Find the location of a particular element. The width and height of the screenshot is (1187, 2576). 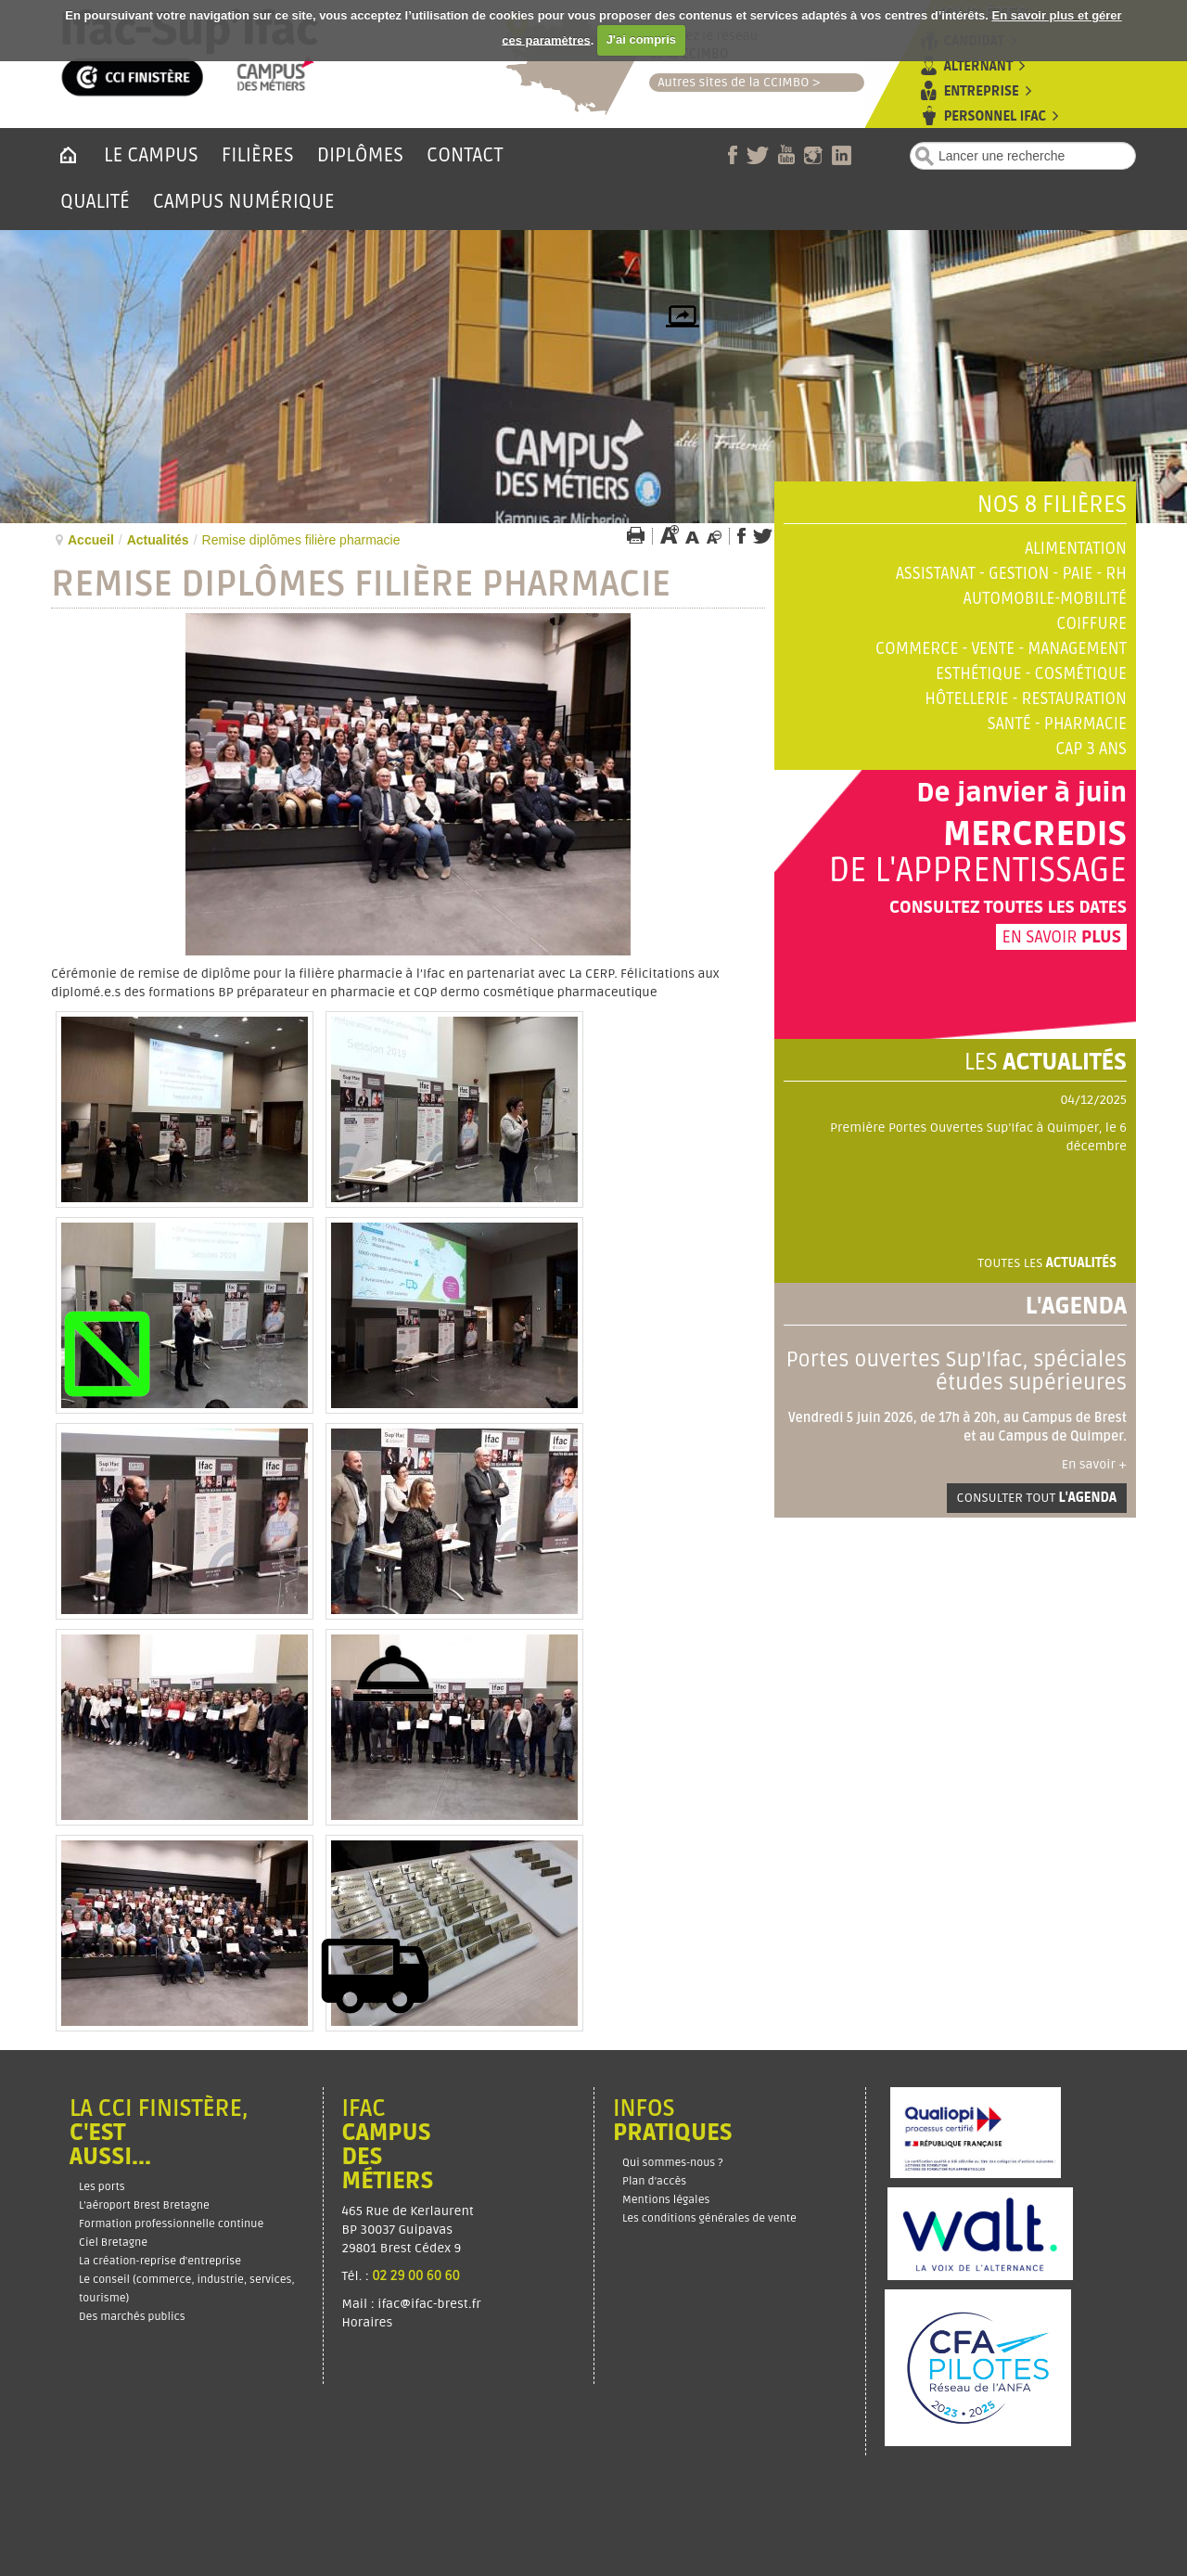

placeholder for missing or unavailable content is located at coordinates (107, 1353).